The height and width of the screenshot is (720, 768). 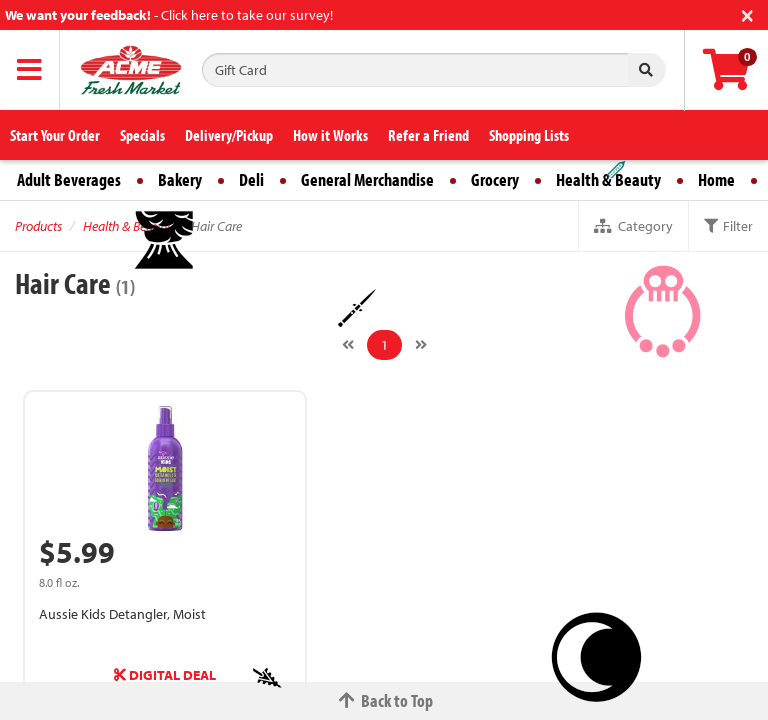 What do you see at coordinates (616, 169) in the screenshot?
I see `equip a magical or enchanted weapon` at bounding box center [616, 169].